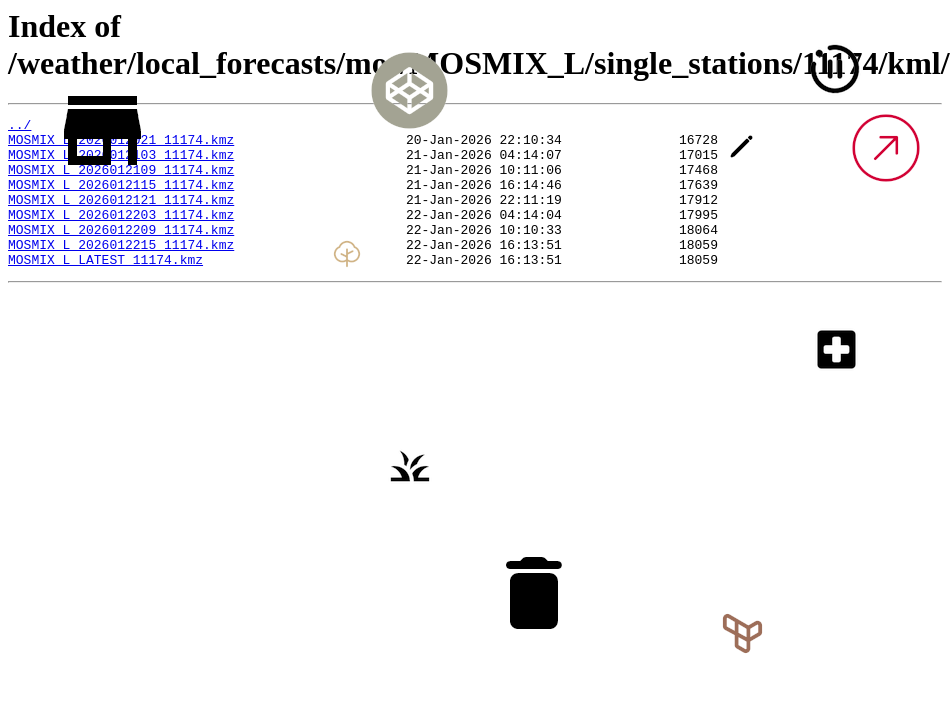 Image resolution: width=950 pixels, height=720 pixels. Describe the element at coordinates (410, 466) in the screenshot. I see `indicates a park or green space` at that location.